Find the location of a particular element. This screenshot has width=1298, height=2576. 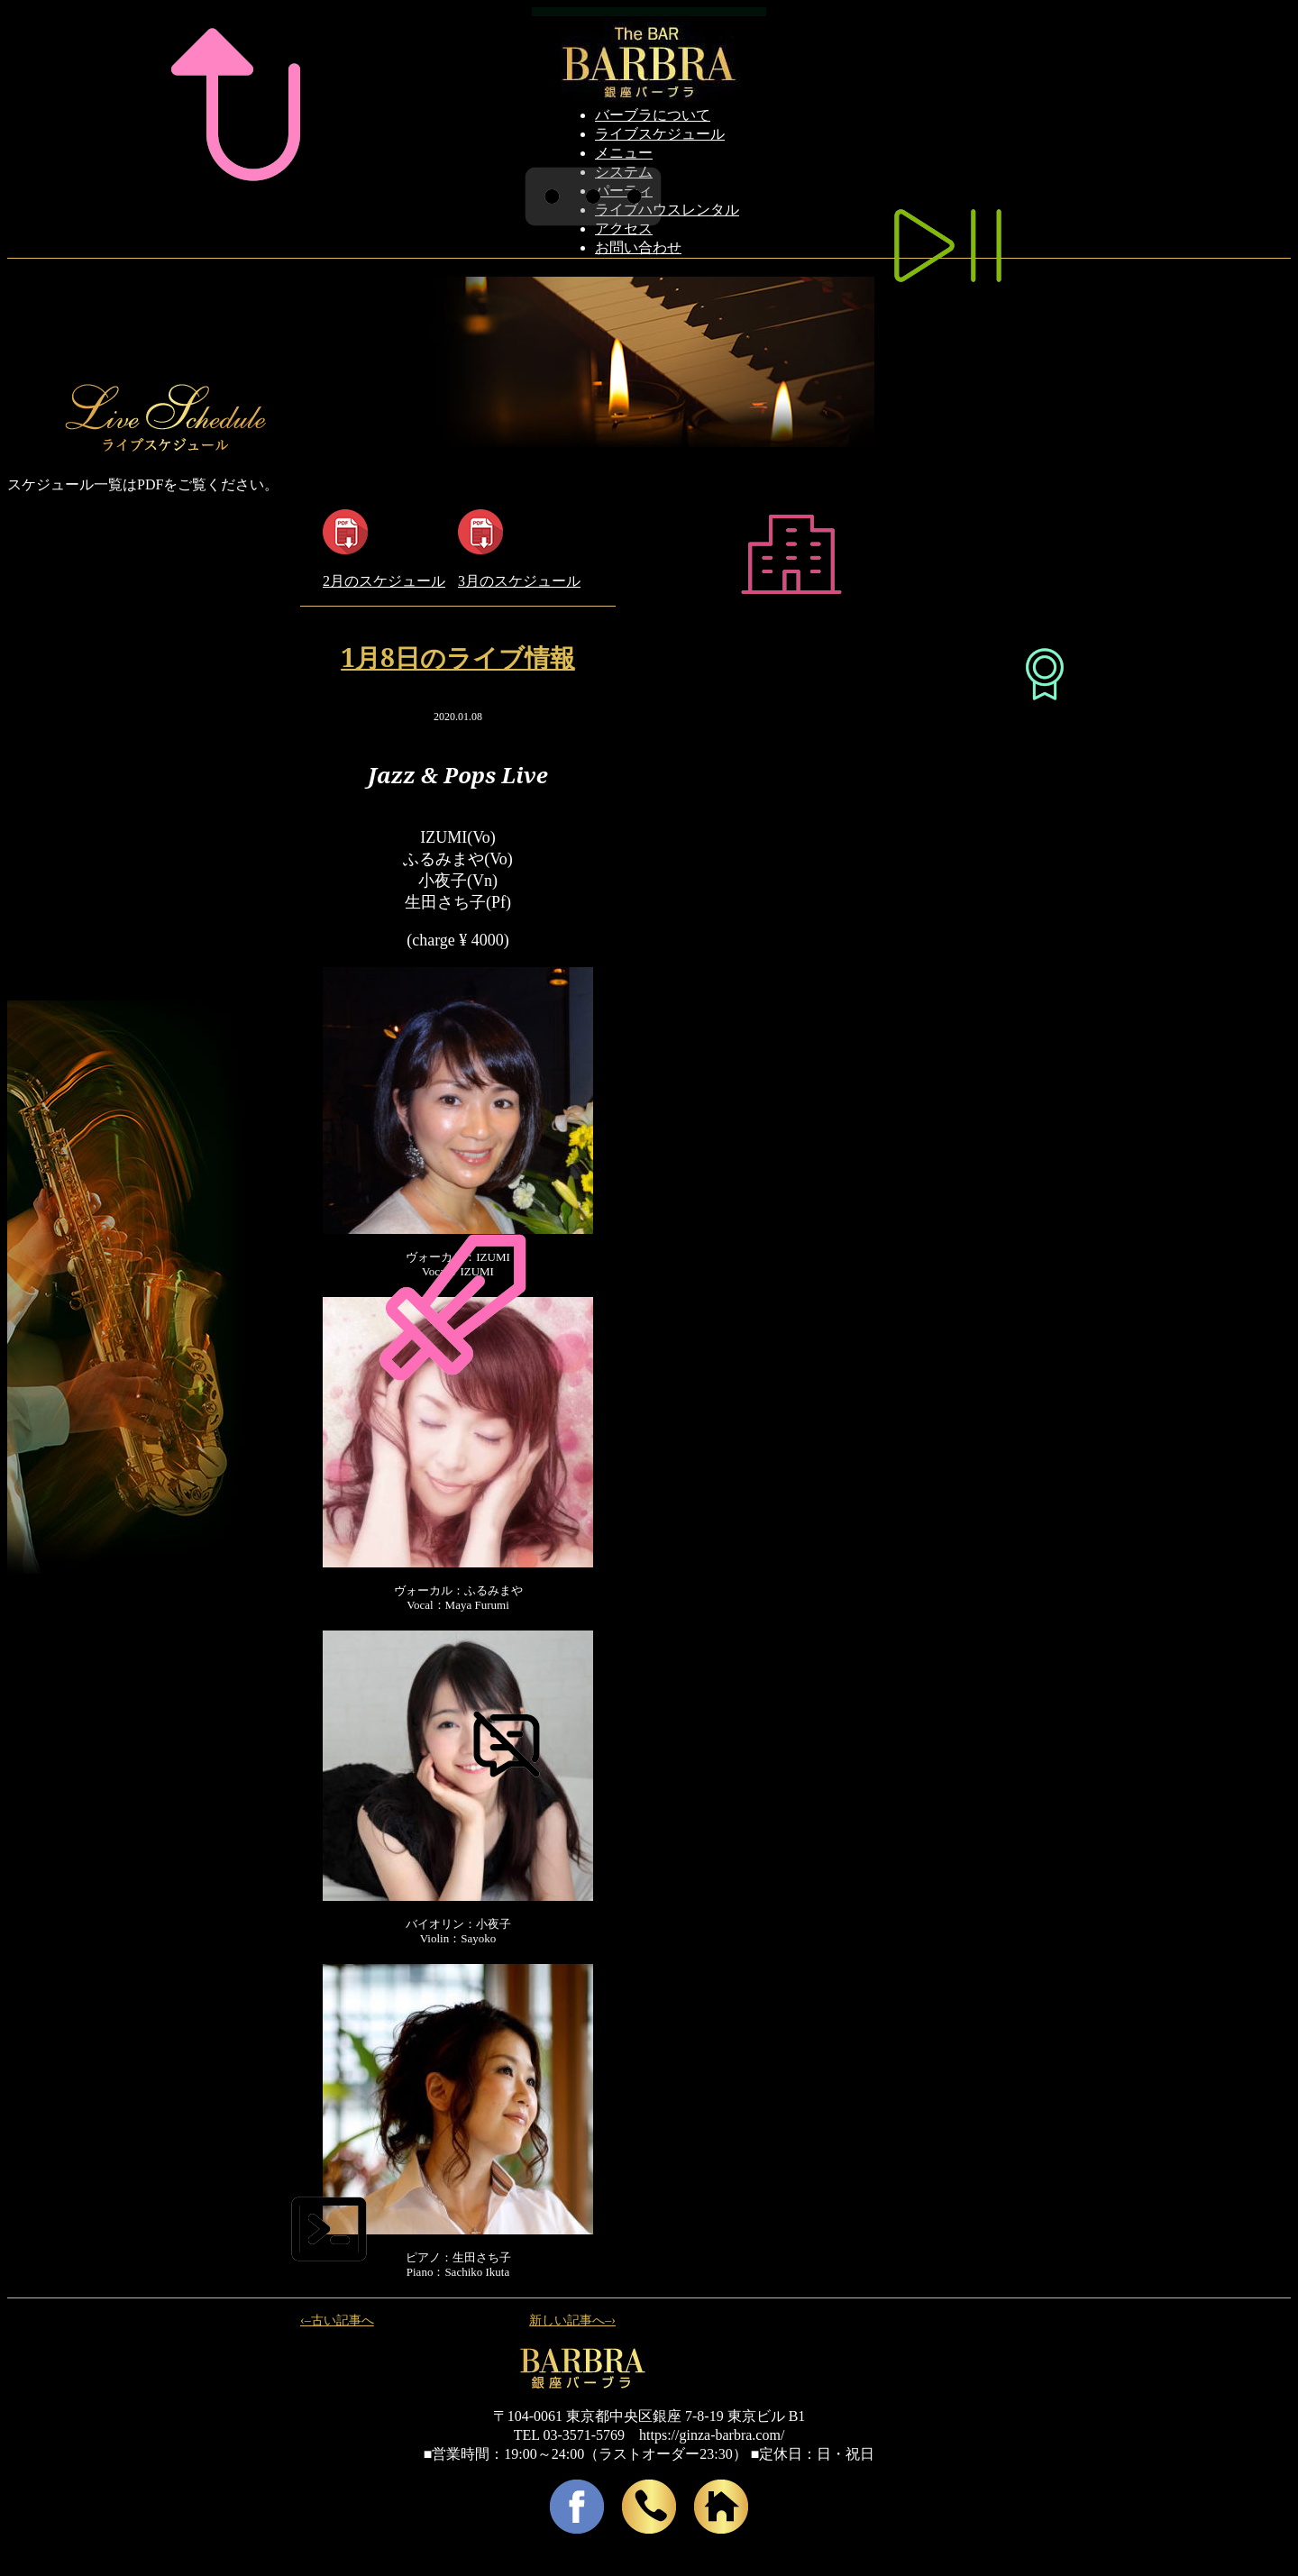

access combat or battle features is located at coordinates (455, 1304).